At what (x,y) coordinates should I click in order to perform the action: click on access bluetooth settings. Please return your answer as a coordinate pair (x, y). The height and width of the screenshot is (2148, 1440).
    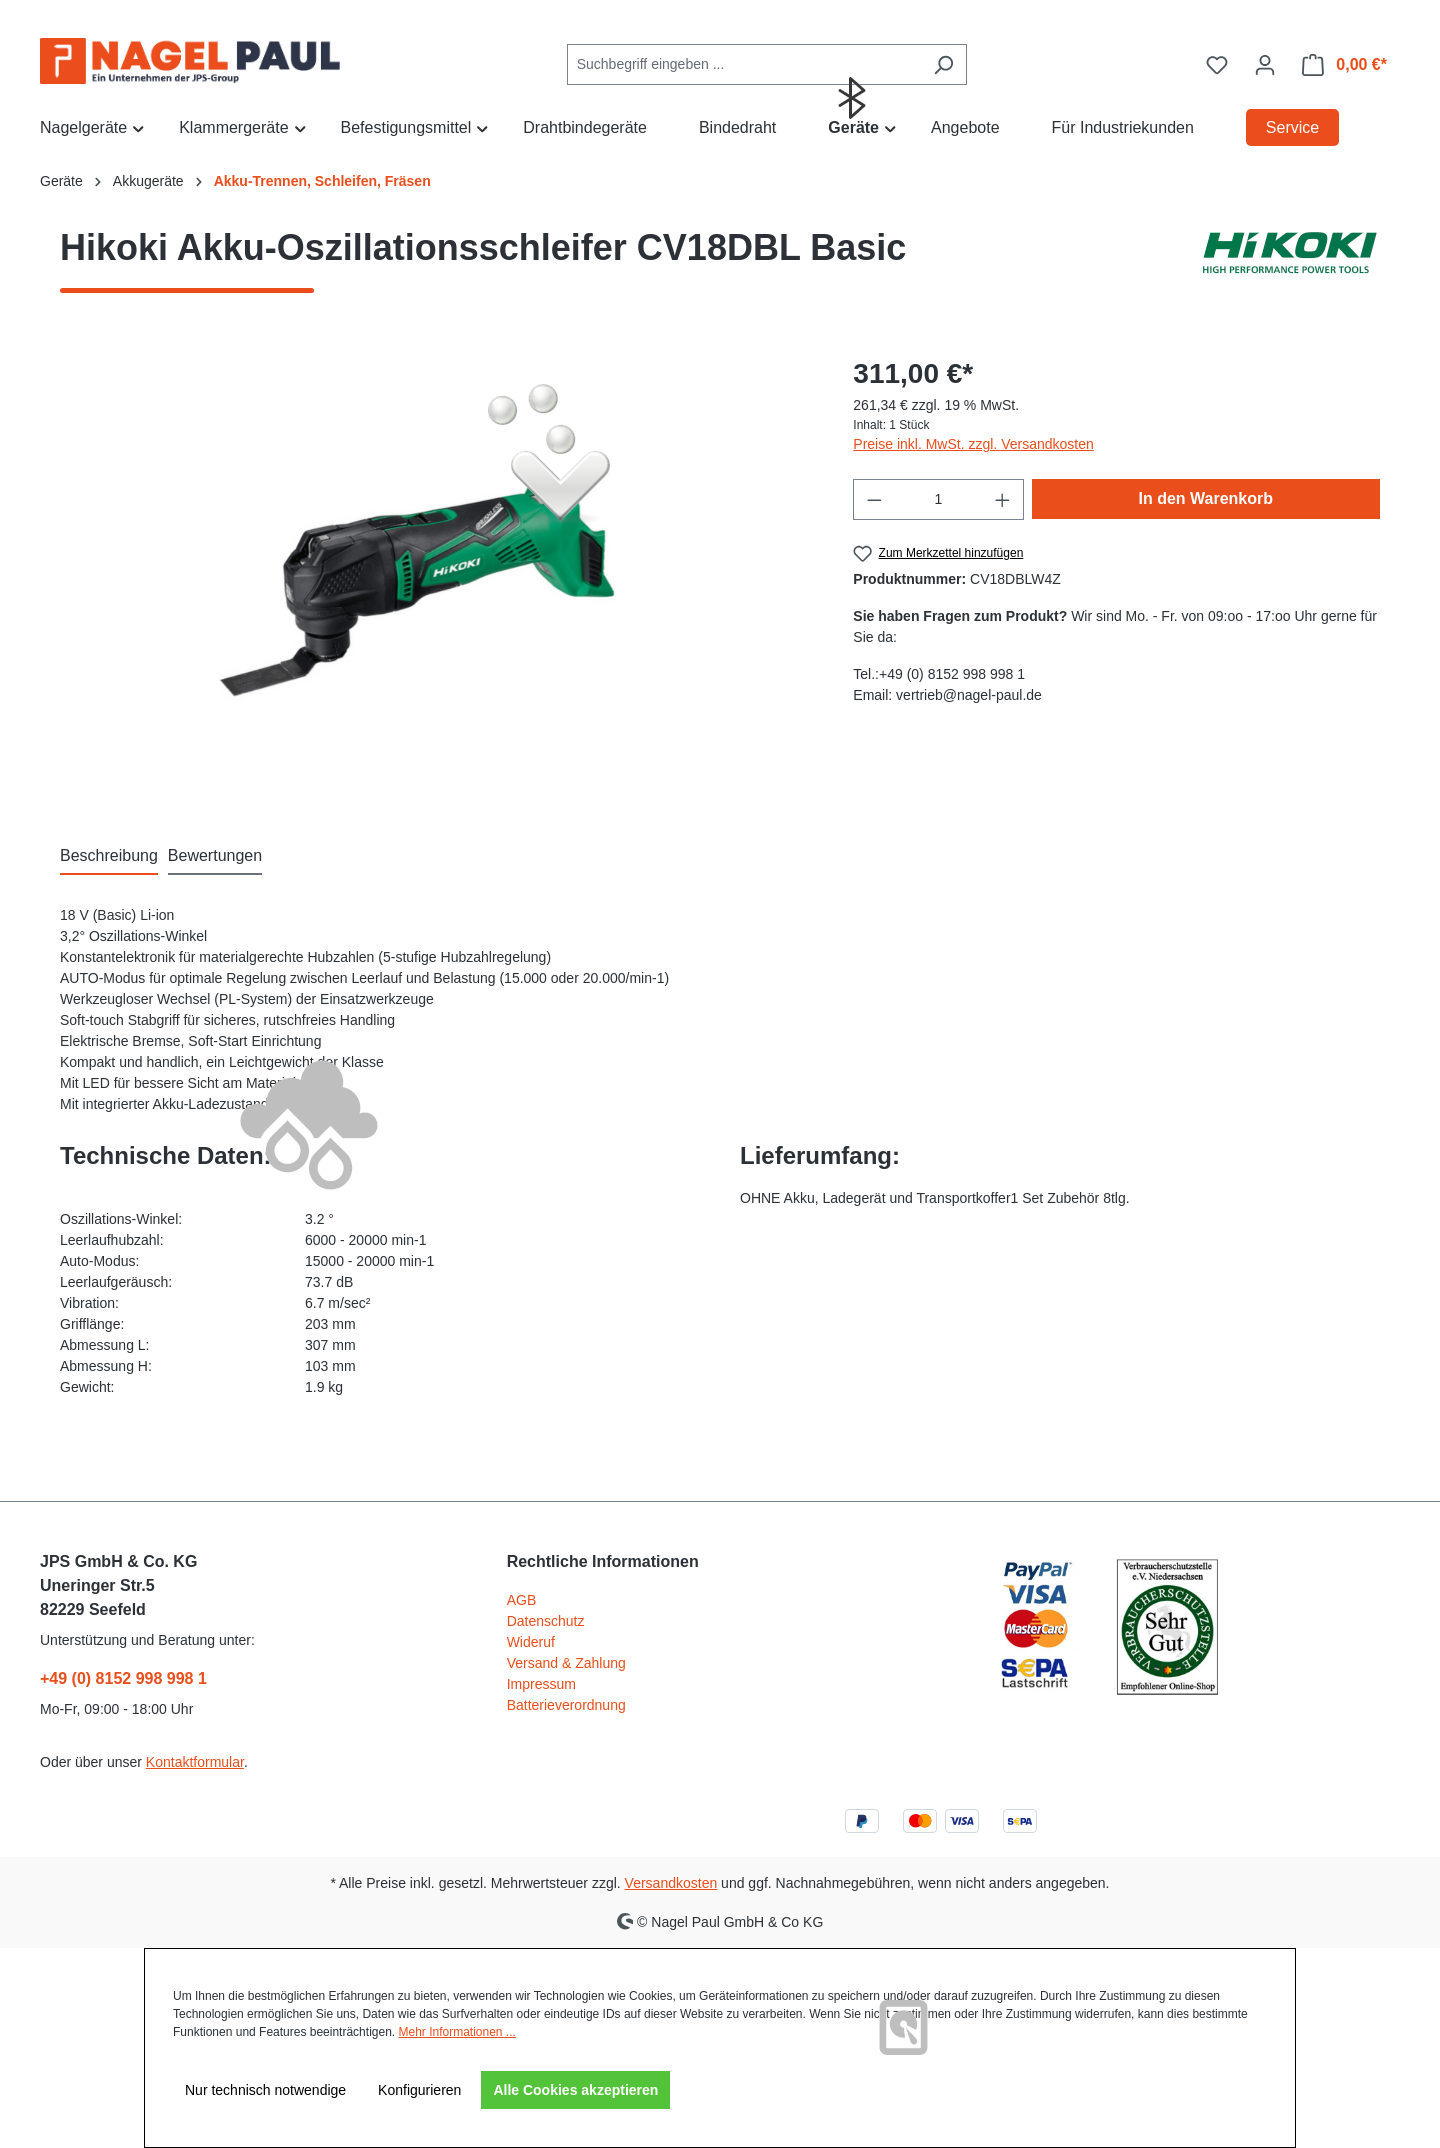
    Looking at the image, I should click on (852, 98).